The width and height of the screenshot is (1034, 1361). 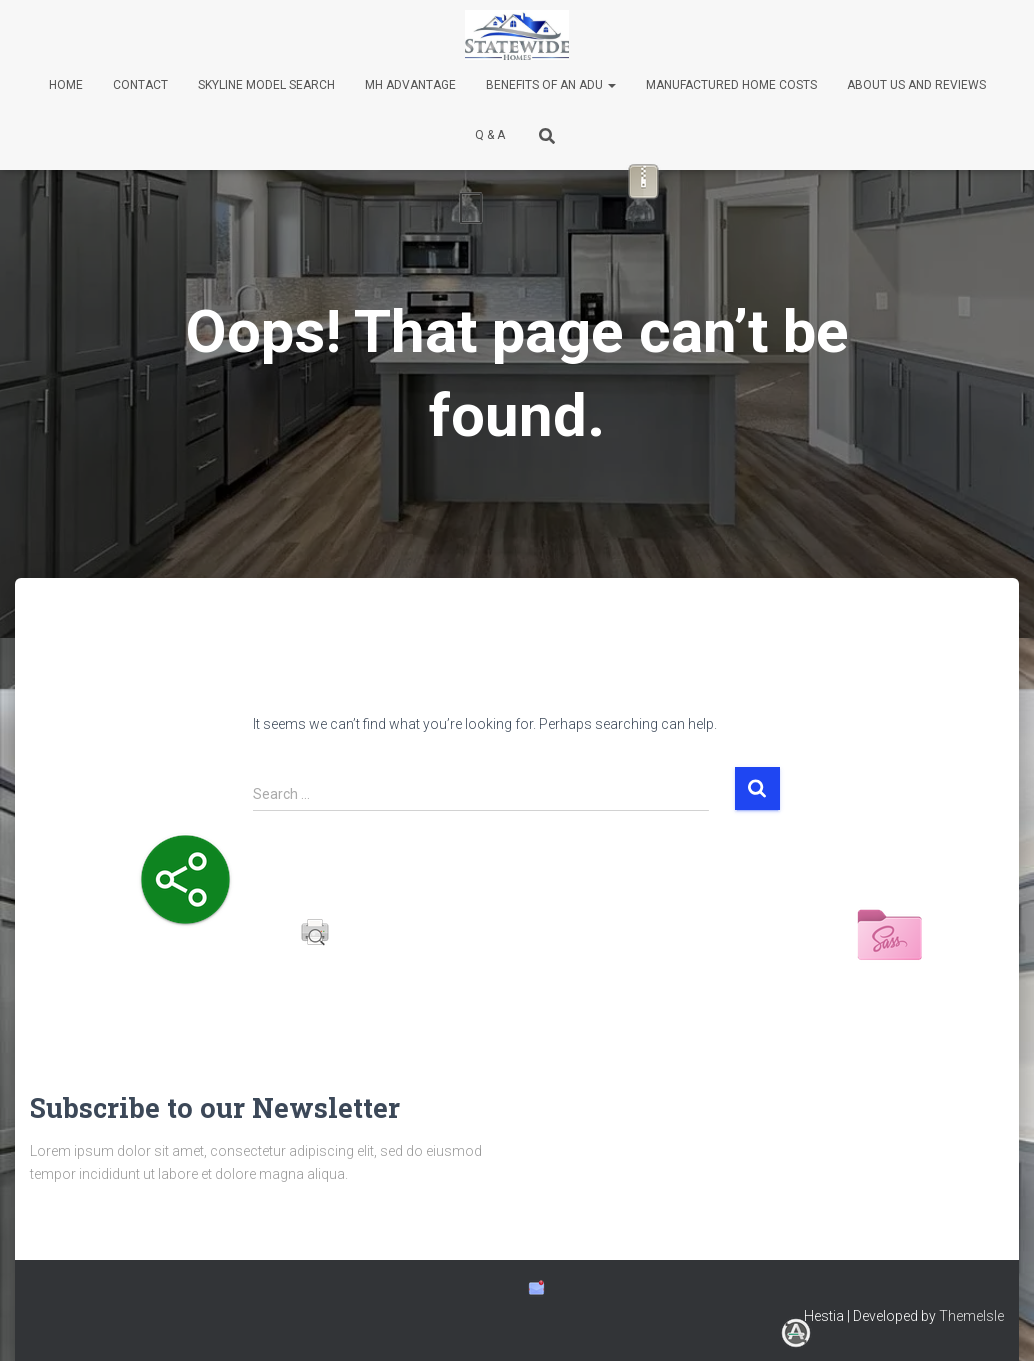 What do you see at coordinates (643, 181) in the screenshot?
I see `open file roller archive manager` at bounding box center [643, 181].